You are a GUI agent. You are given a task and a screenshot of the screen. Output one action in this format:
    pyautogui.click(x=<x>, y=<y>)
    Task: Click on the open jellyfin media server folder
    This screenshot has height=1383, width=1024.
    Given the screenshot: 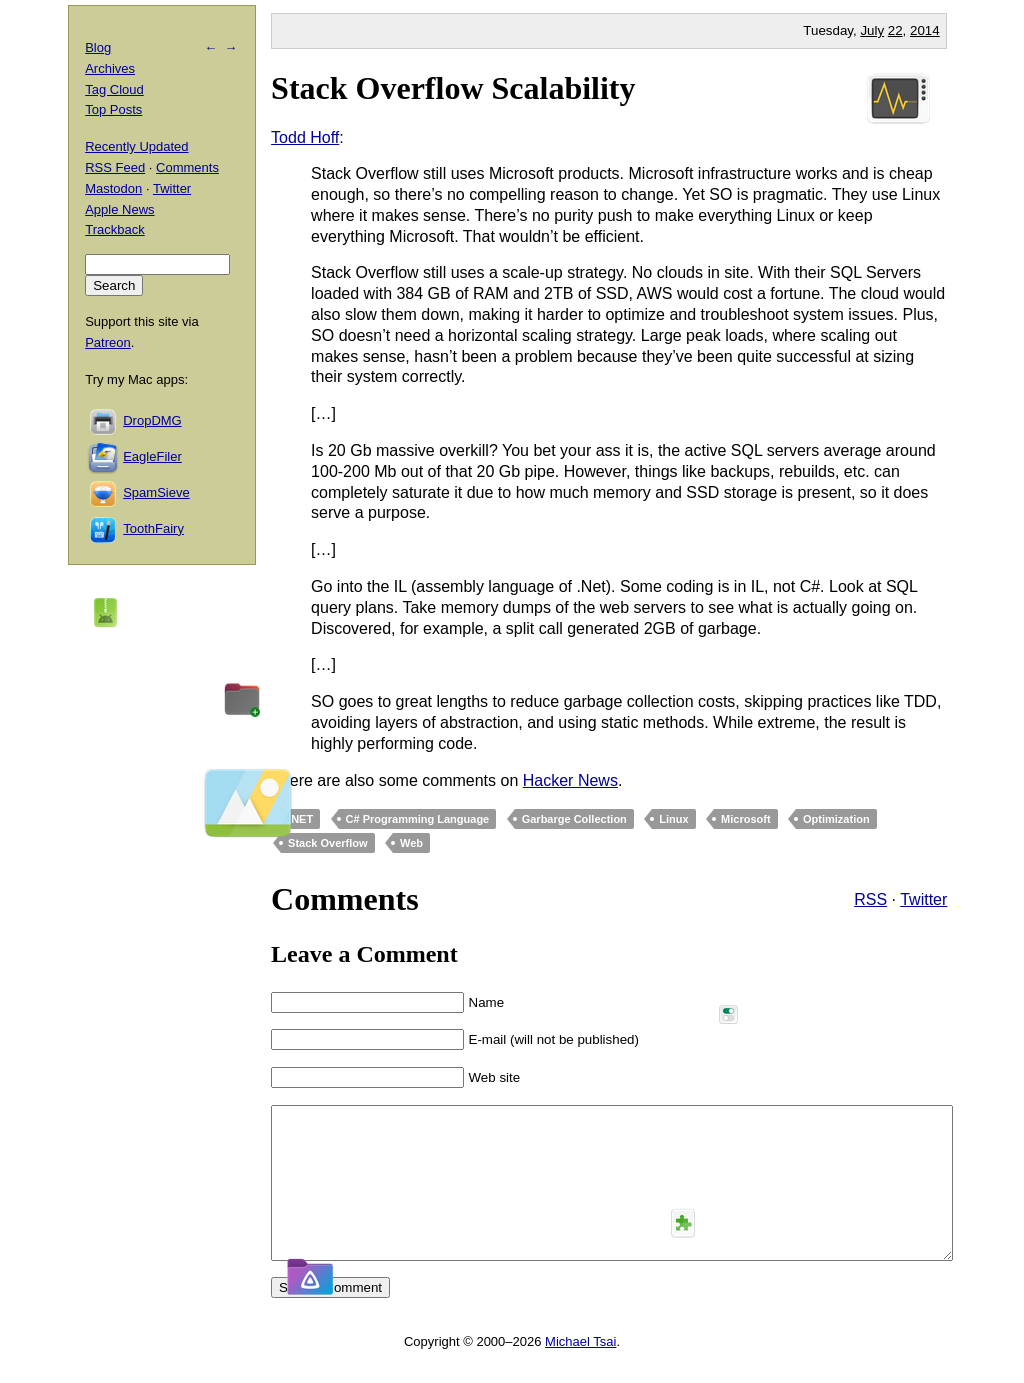 What is the action you would take?
    pyautogui.click(x=310, y=1278)
    